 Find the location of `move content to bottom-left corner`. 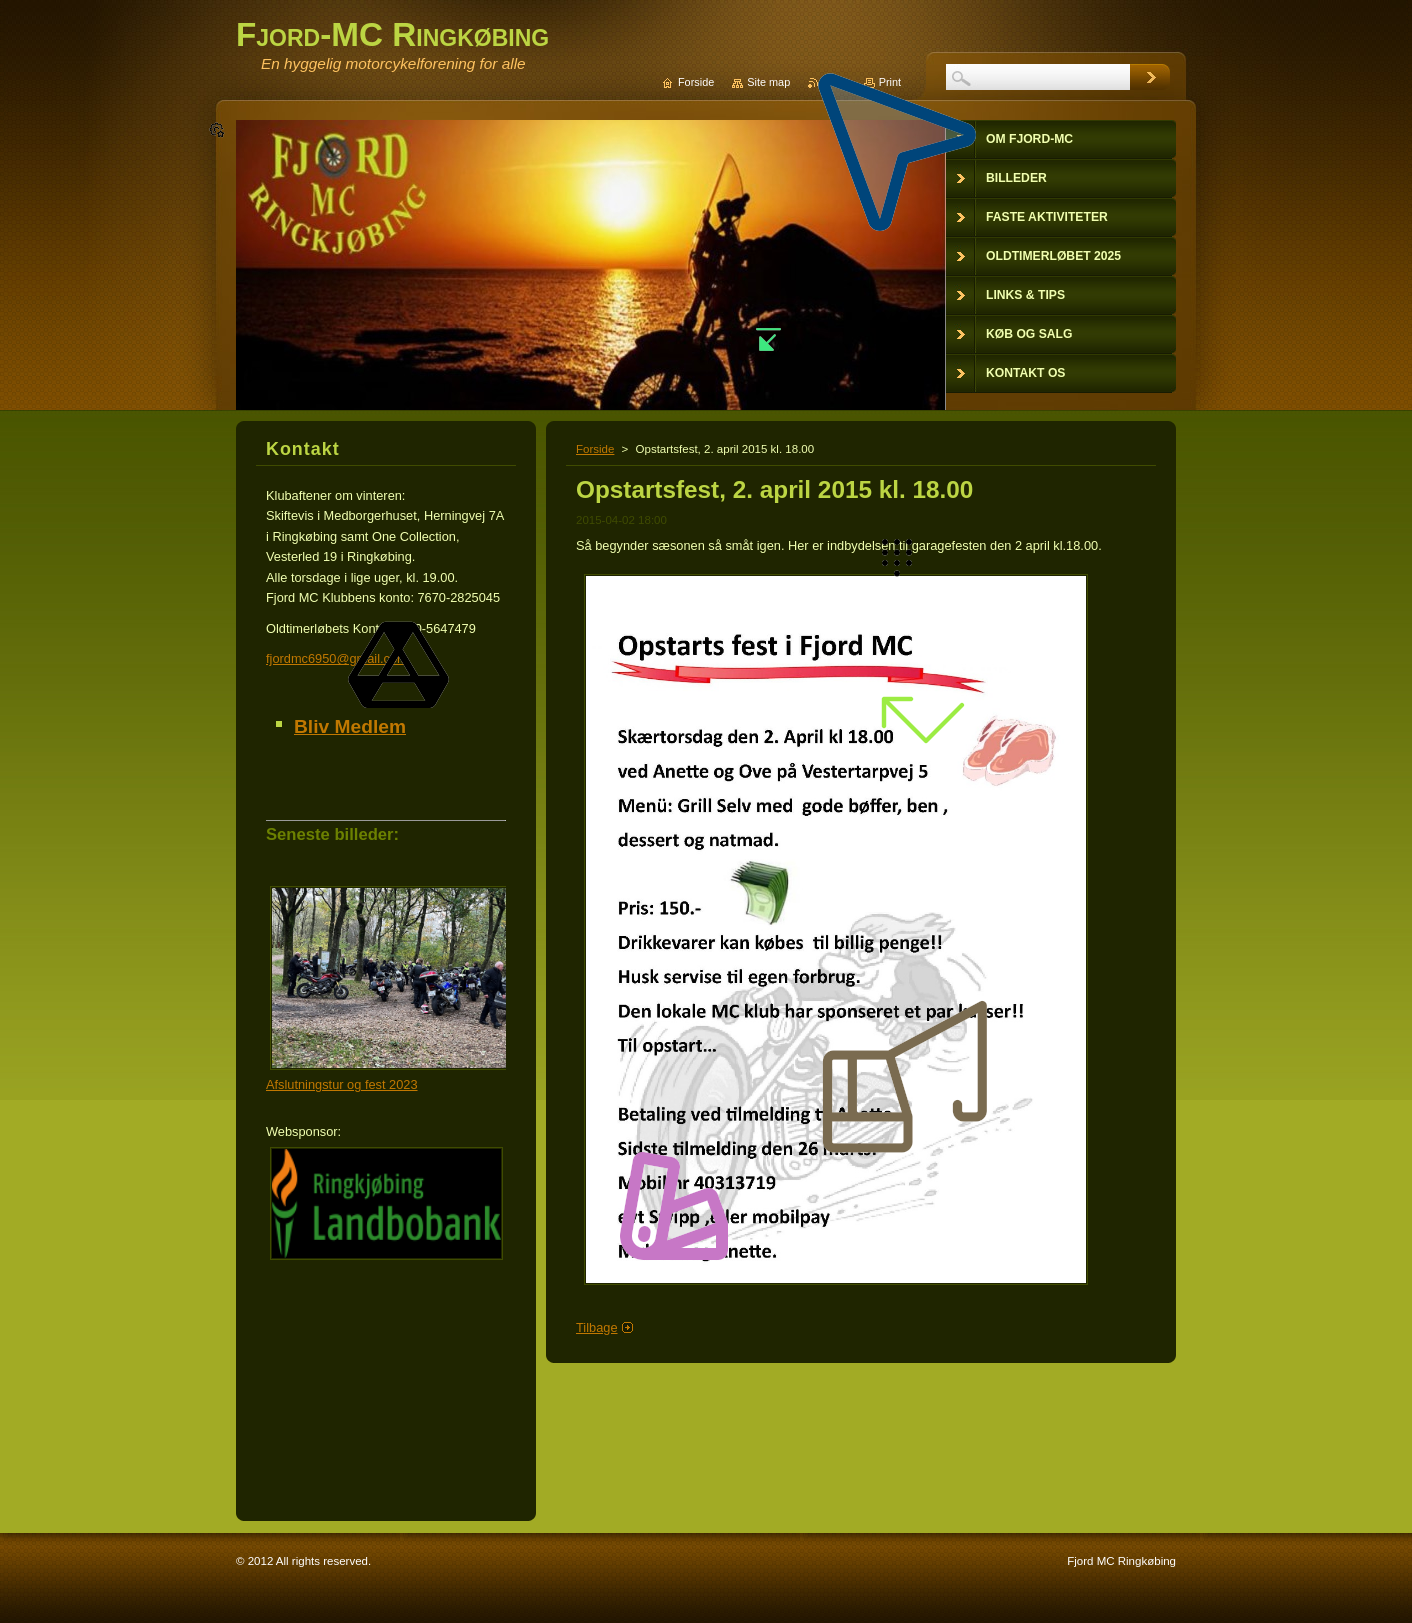

move content to bottom-left corner is located at coordinates (767, 339).